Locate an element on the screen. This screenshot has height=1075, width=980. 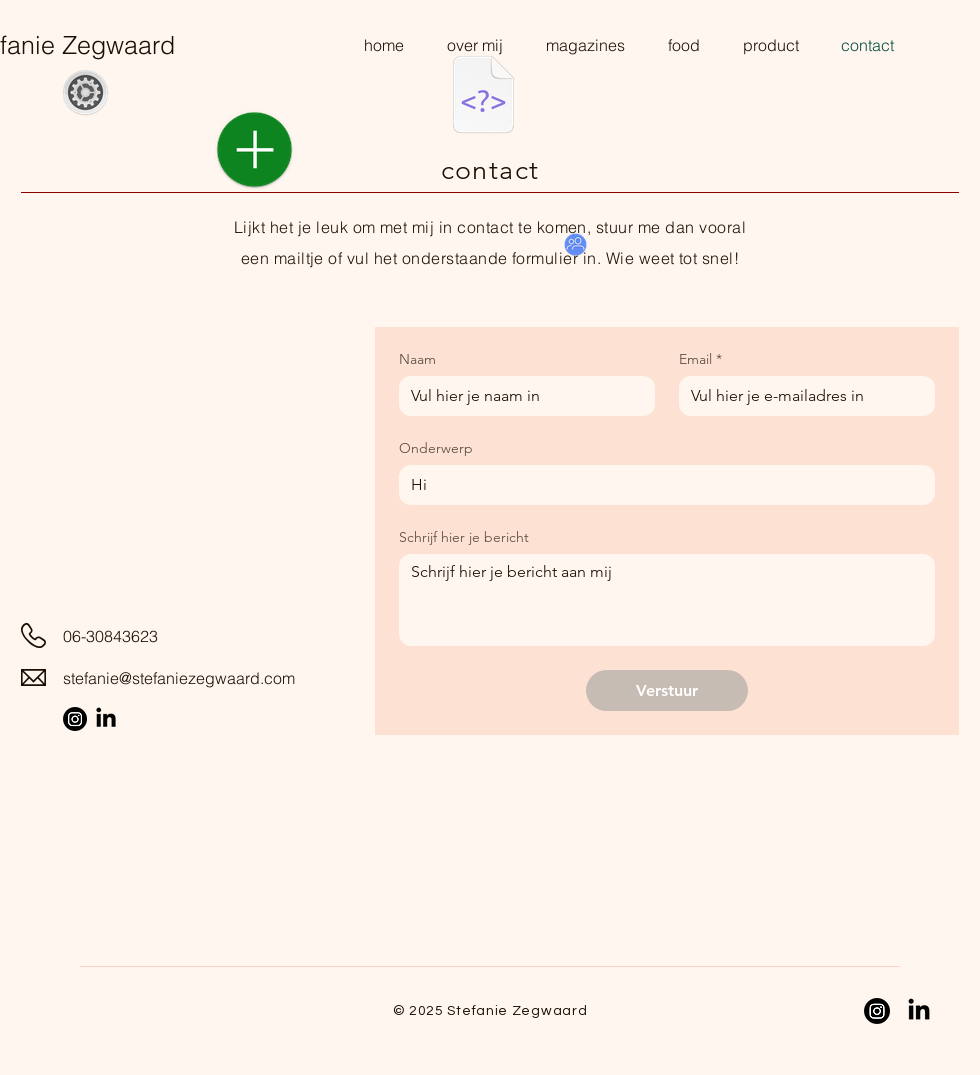
add a new item to a list is located at coordinates (254, 149).